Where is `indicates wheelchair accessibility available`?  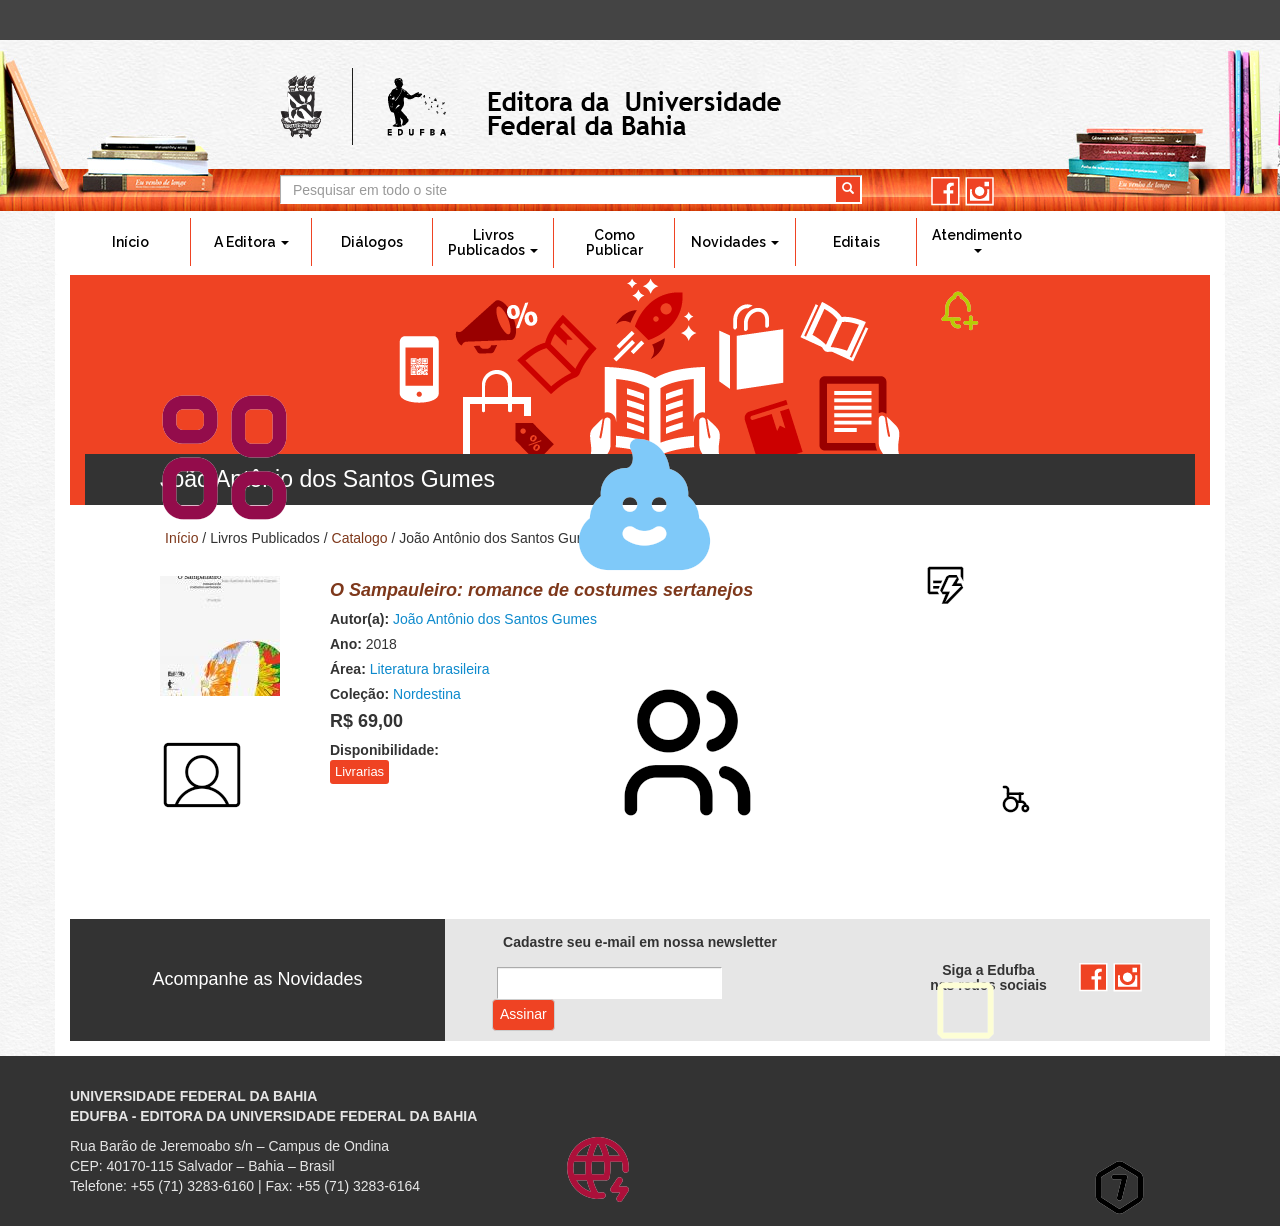
indicates wheelchair accessibility available is located at coordinates (1016, 799).